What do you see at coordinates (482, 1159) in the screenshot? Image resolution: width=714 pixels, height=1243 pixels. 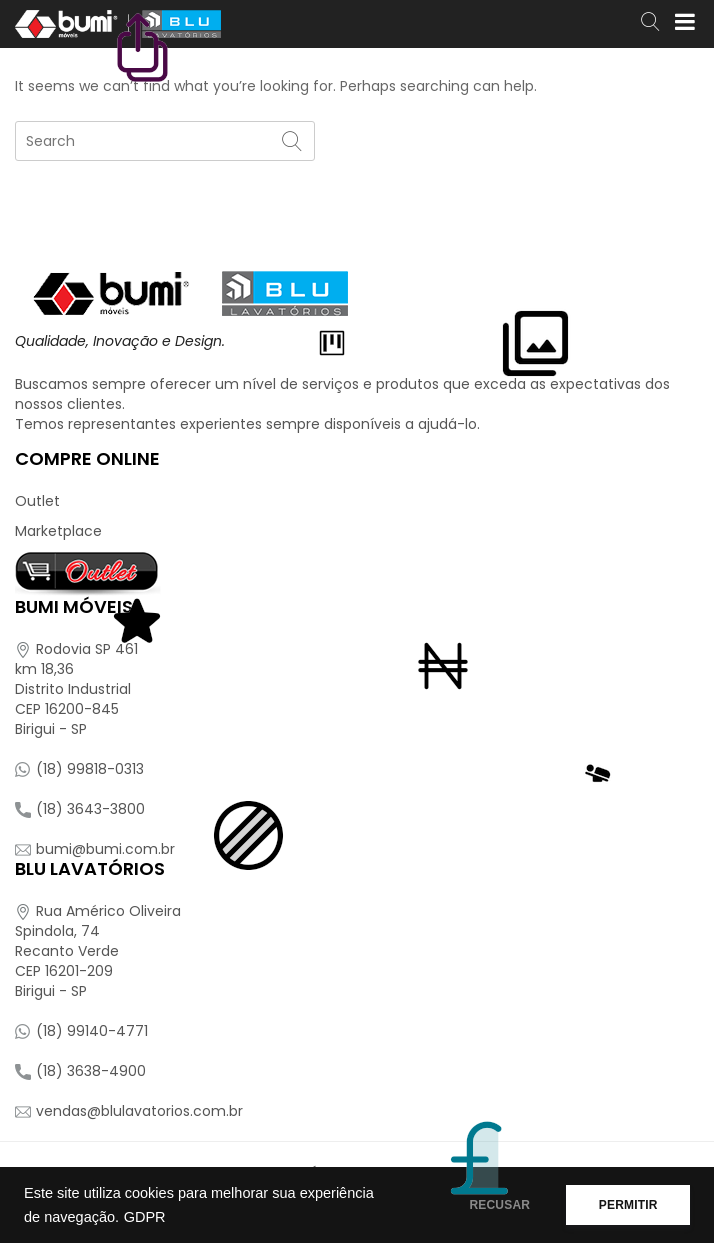 I see `view prices in british pounds` at bounding box center [482, 1159].